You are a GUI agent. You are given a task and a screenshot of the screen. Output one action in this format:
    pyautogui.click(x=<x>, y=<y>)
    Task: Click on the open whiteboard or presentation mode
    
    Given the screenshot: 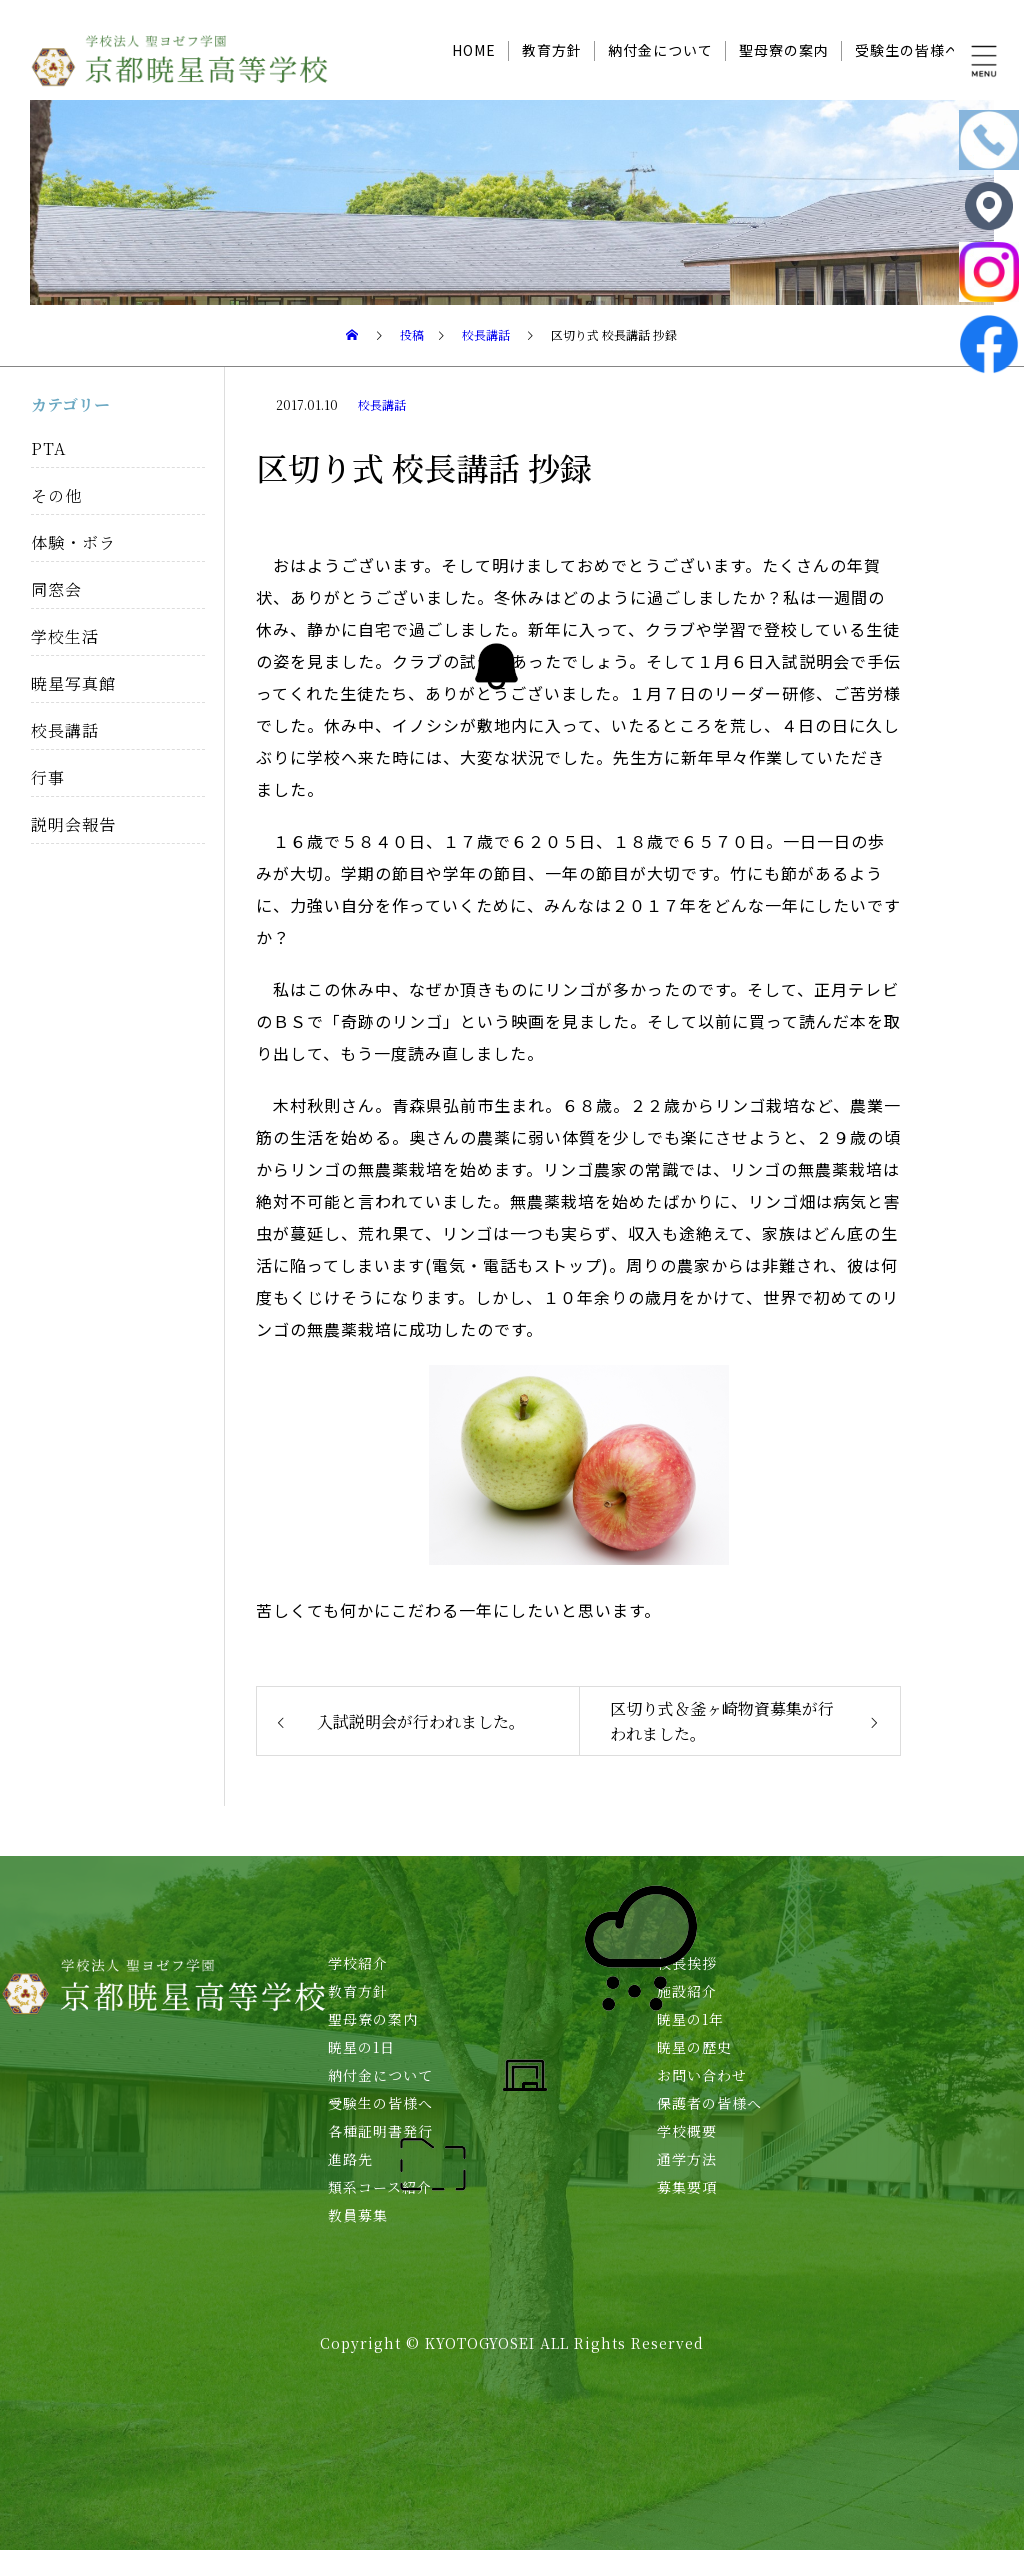 What is the action you would take?
    pyautogui.click(x=525, y=2076)
    